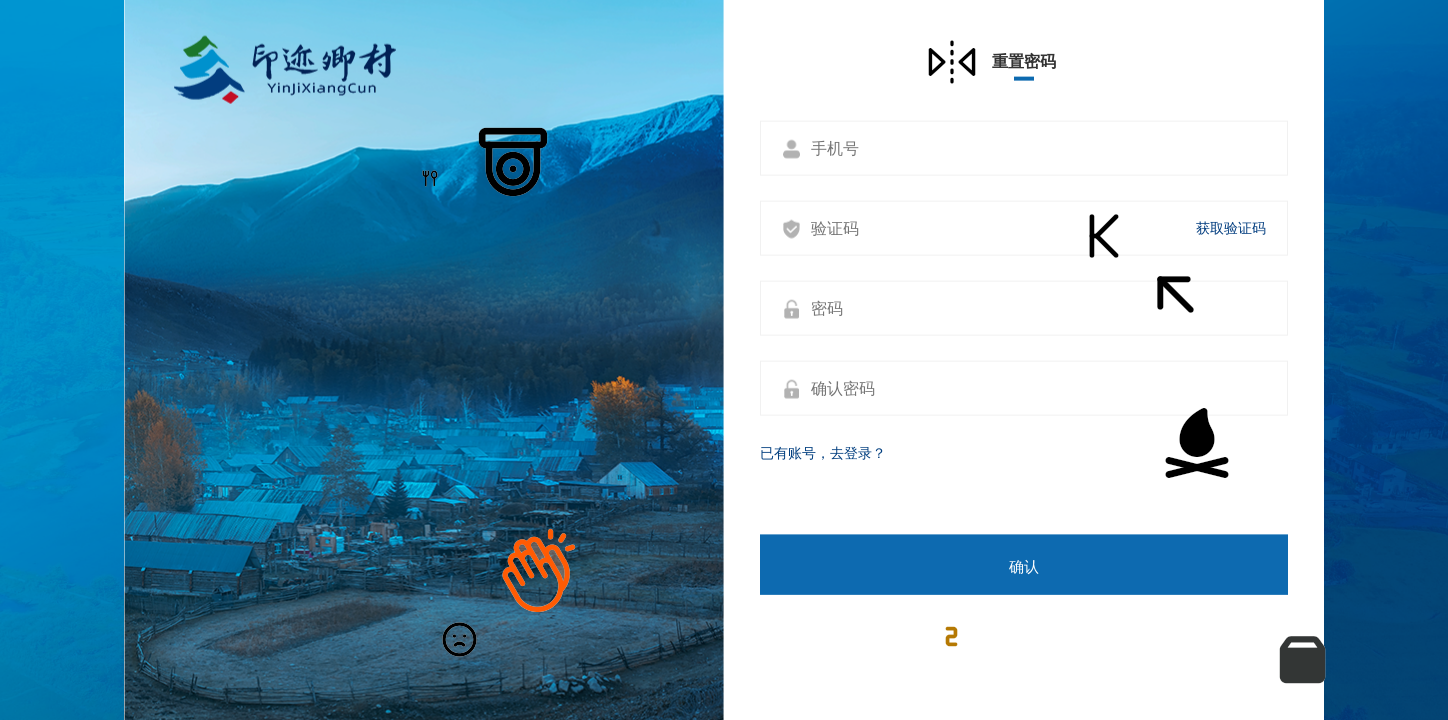  What do you see at coordinates (952, 62) in the screenshot?
I see `mirror or flip content horizontally` at bounding box center [952, 62].